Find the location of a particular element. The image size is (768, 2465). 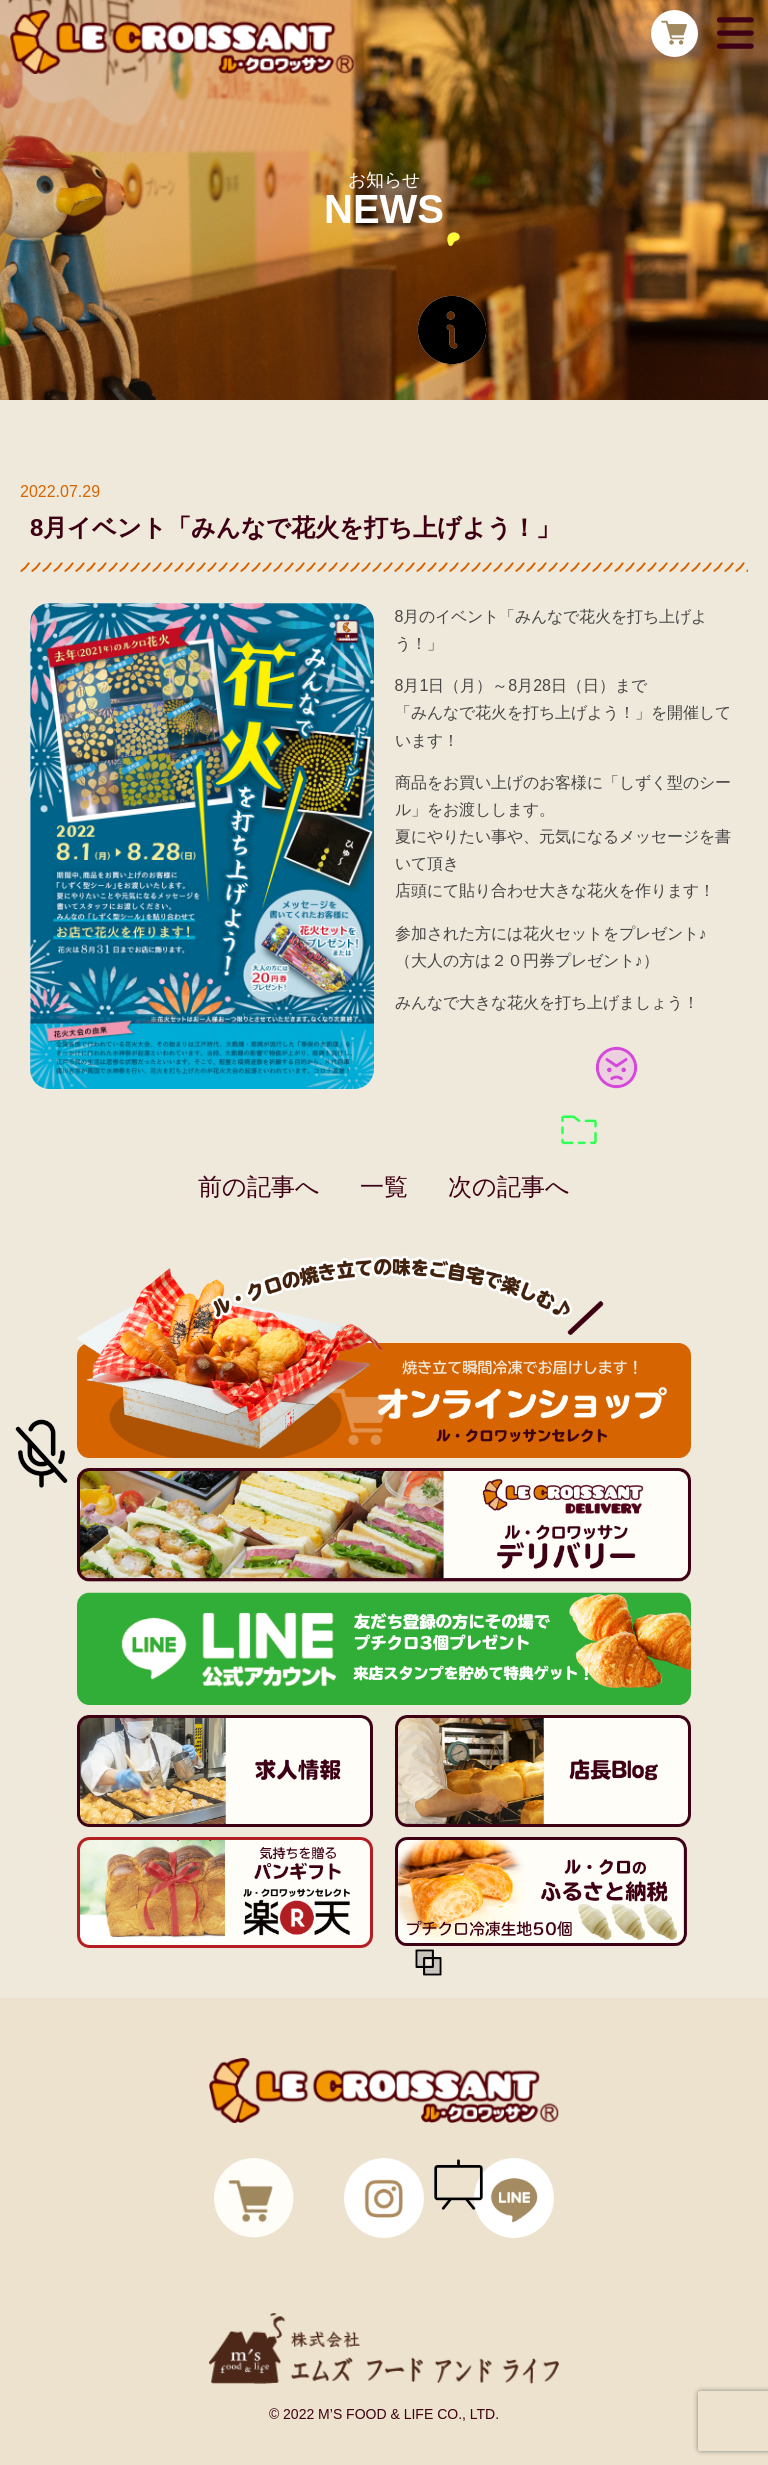

mute your microphone is located at coordinates (41, 1452).